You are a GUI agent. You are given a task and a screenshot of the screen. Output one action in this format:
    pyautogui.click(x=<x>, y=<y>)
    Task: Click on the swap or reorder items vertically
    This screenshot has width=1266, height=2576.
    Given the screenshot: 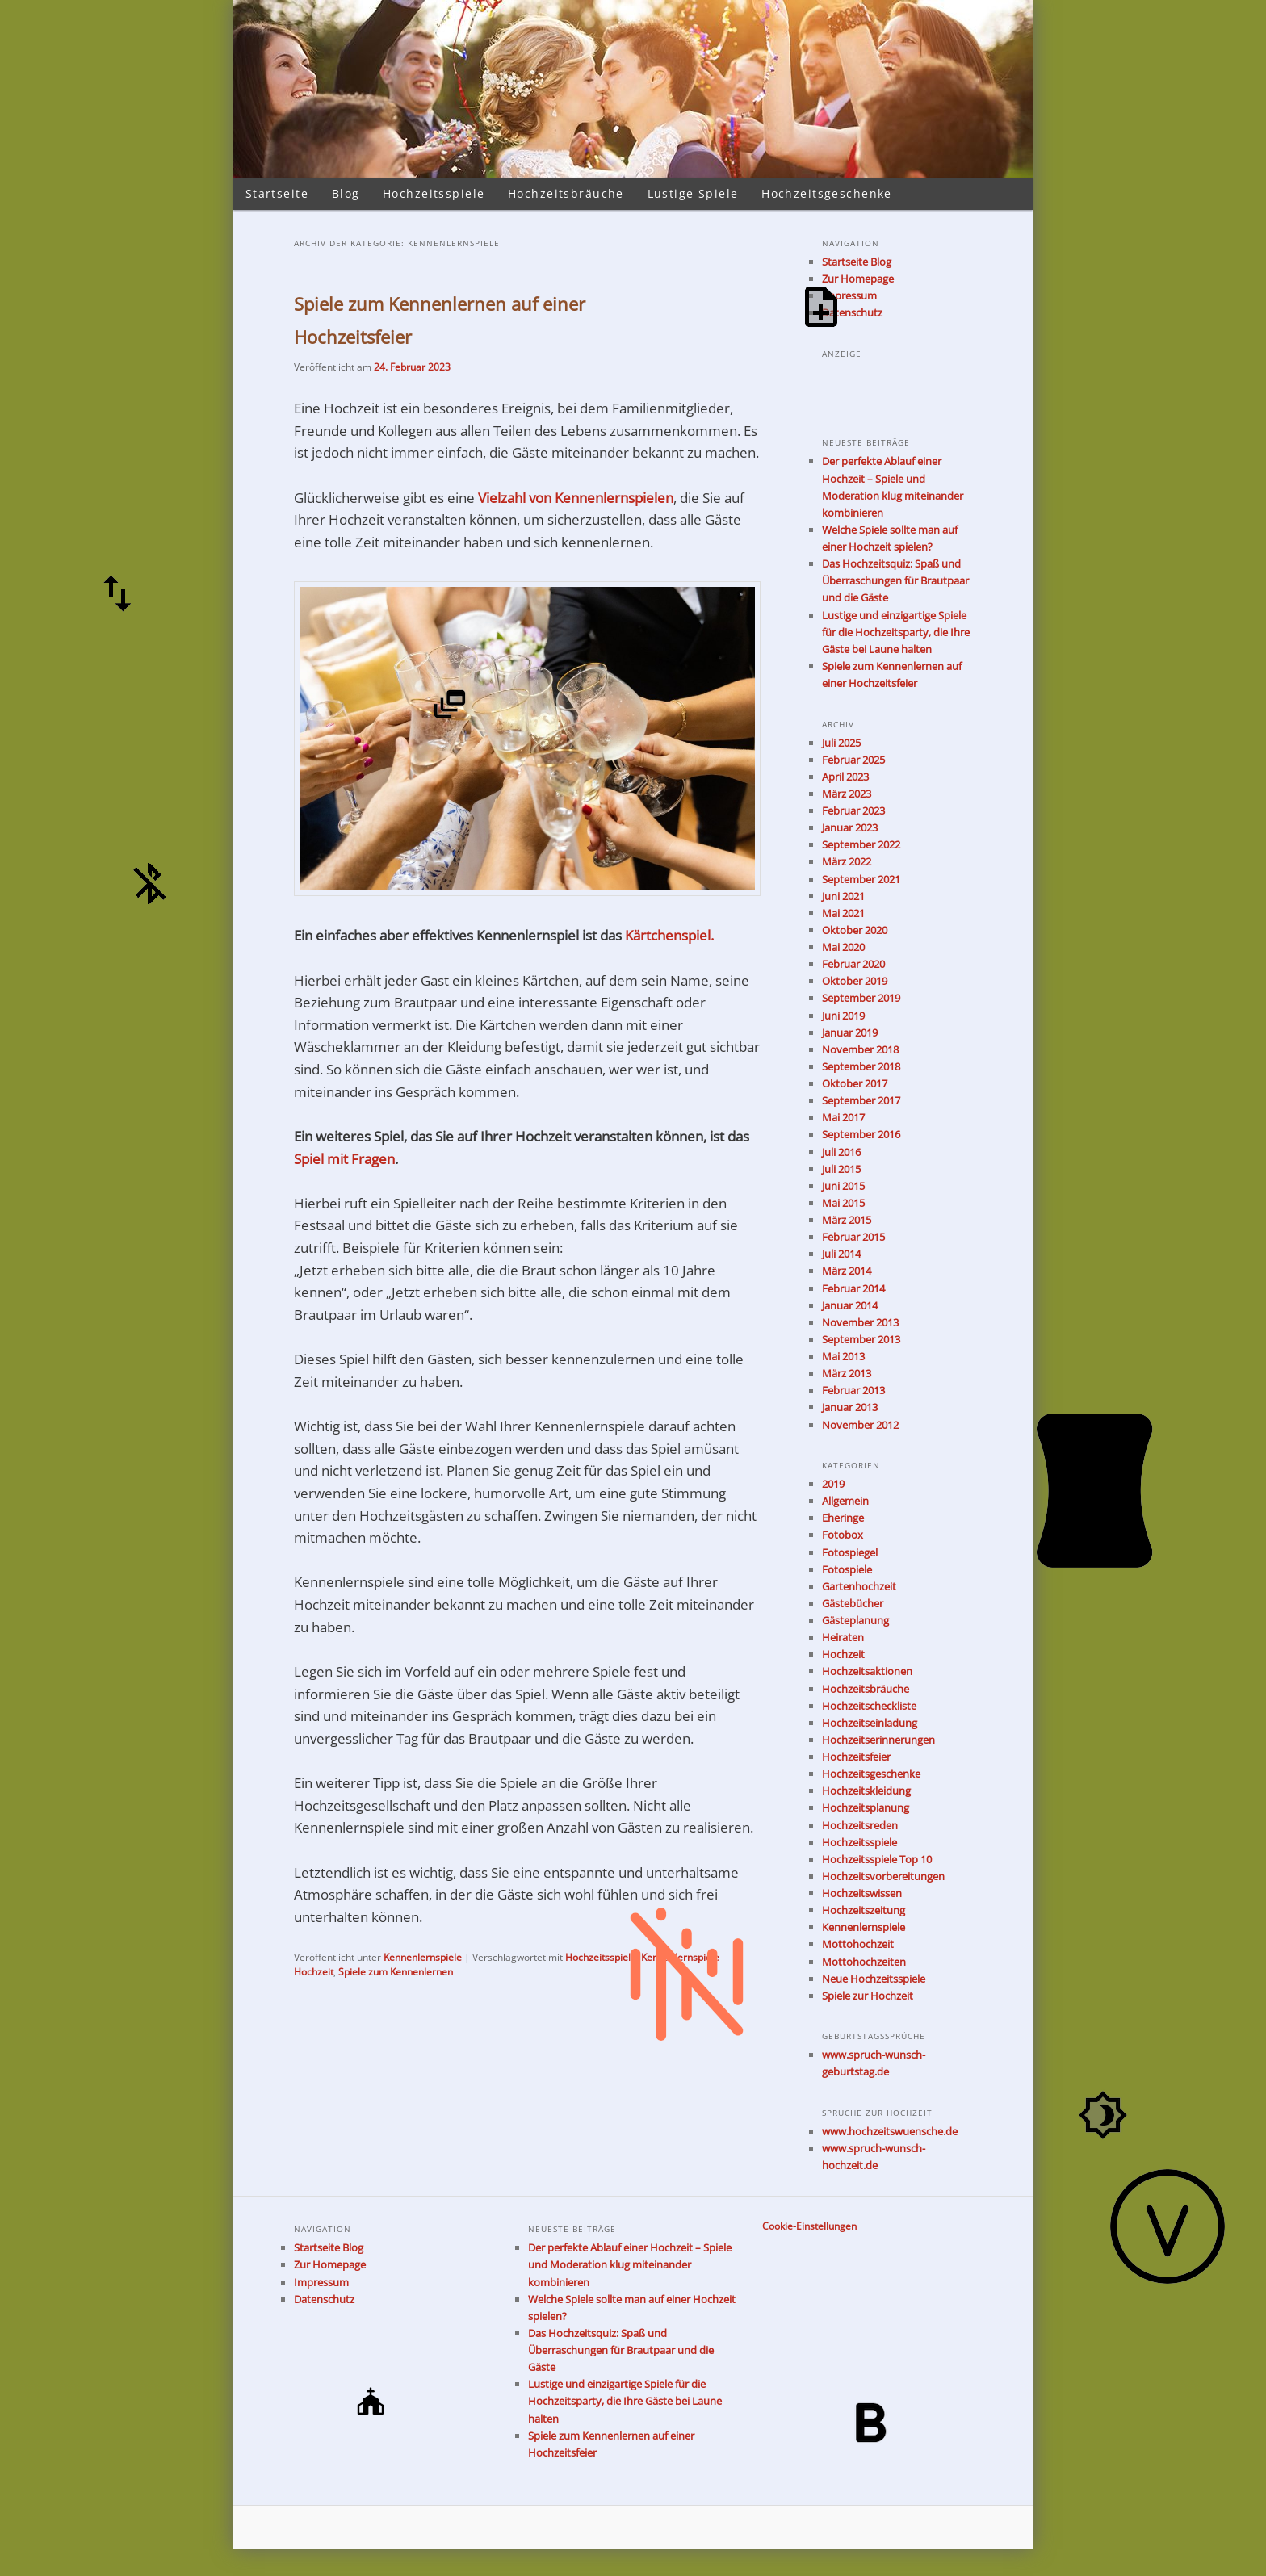 What is the action you would take?
    pyautogui.click(x=117, y=593)
    